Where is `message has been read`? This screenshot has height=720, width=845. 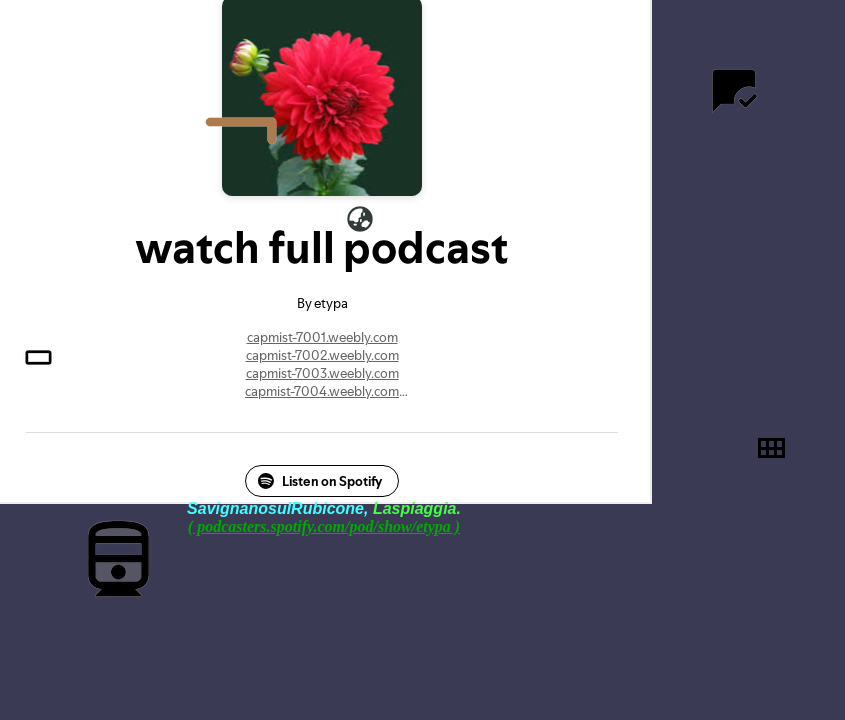 message has been read is located at coordinates (734, 91).